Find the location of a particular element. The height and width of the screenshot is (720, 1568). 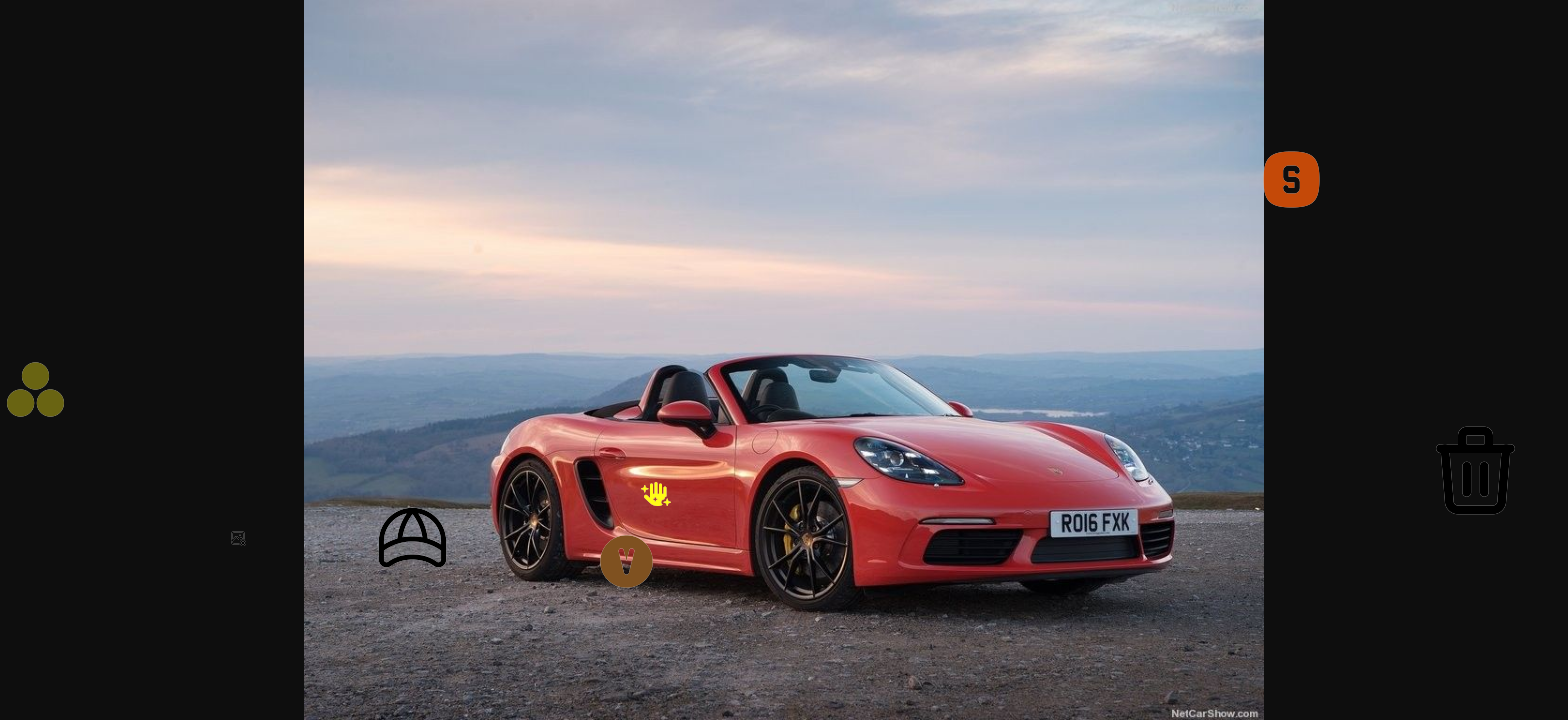

indicates a word or item starting with "S" is located at coordinates (1291, 179).